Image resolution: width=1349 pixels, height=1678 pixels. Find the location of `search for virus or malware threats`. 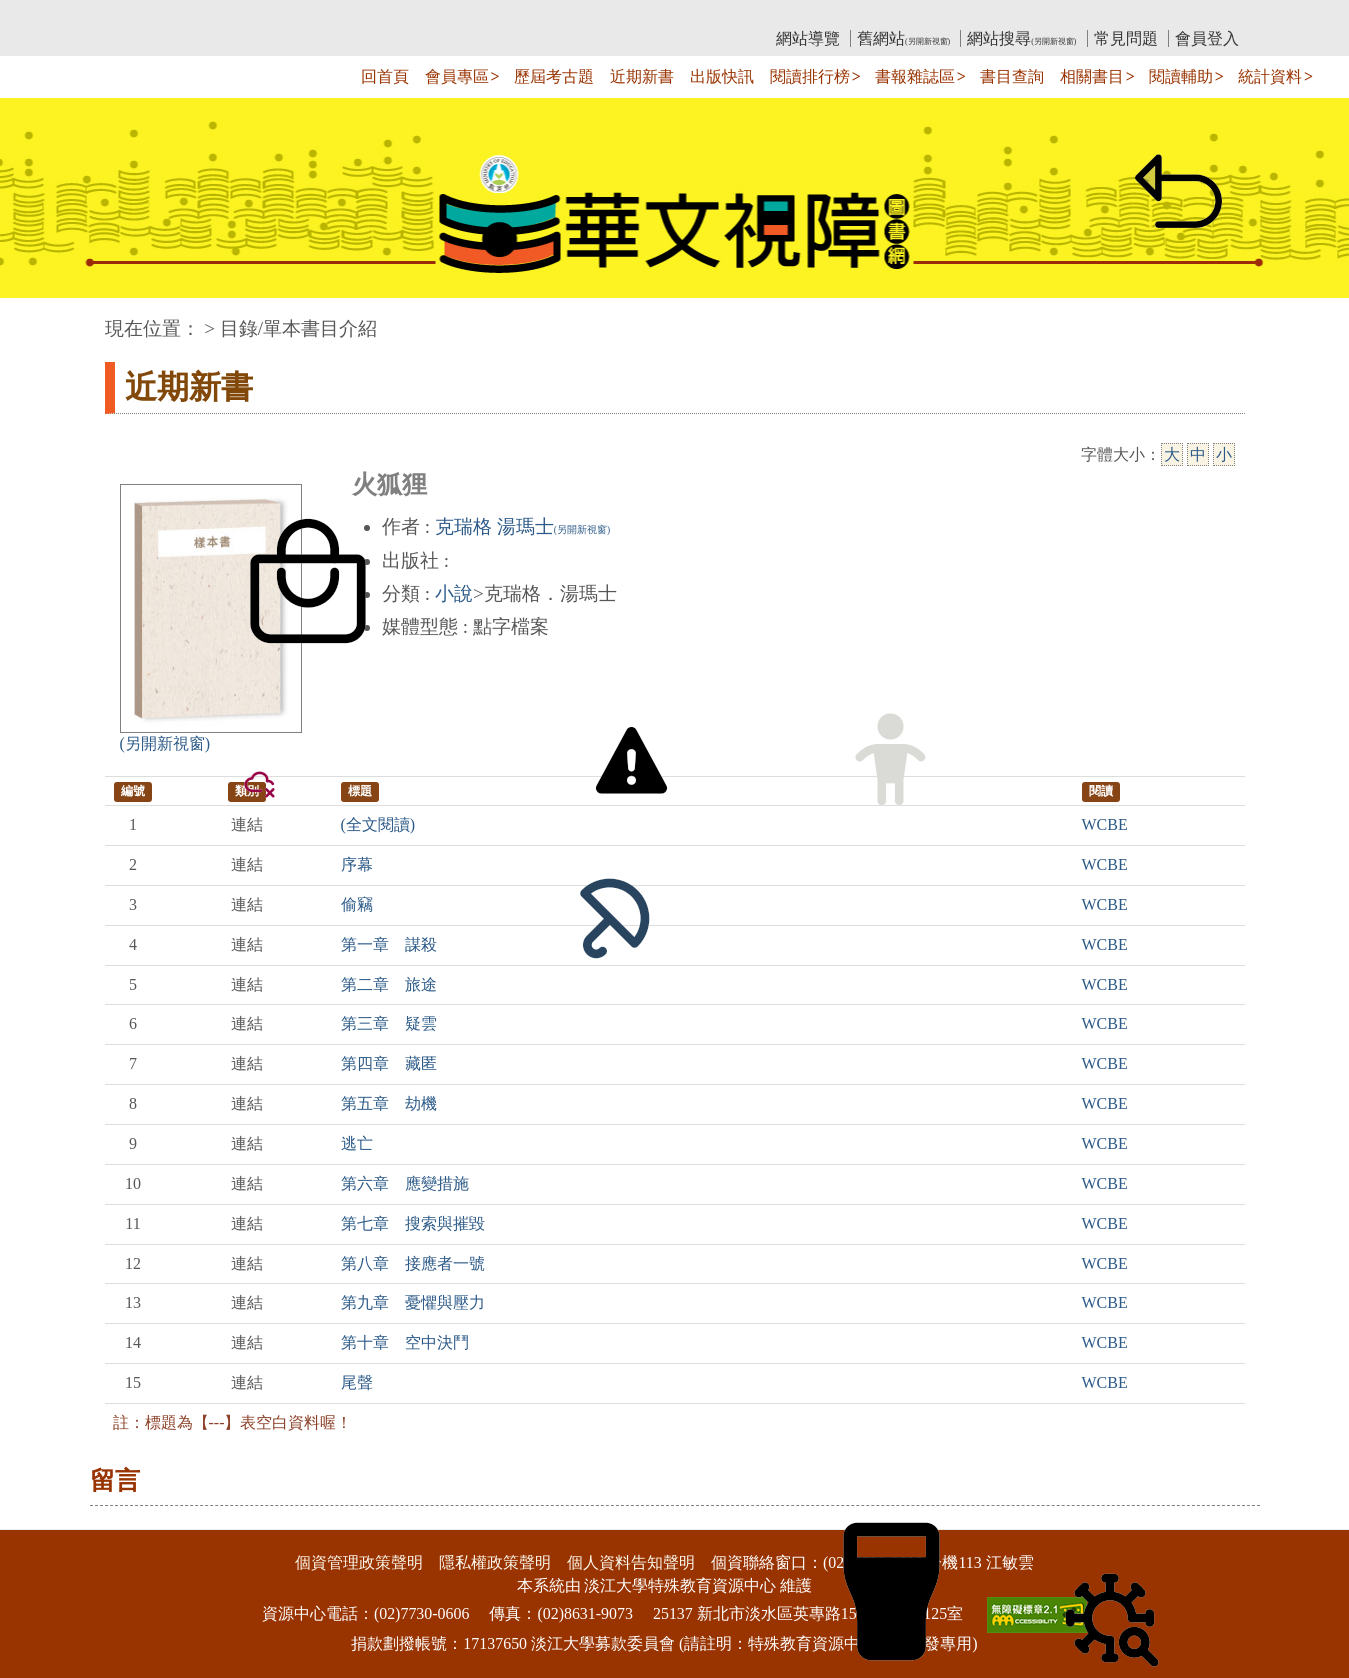

search for virus or malware threats is located at coordinates (1110, 1618).